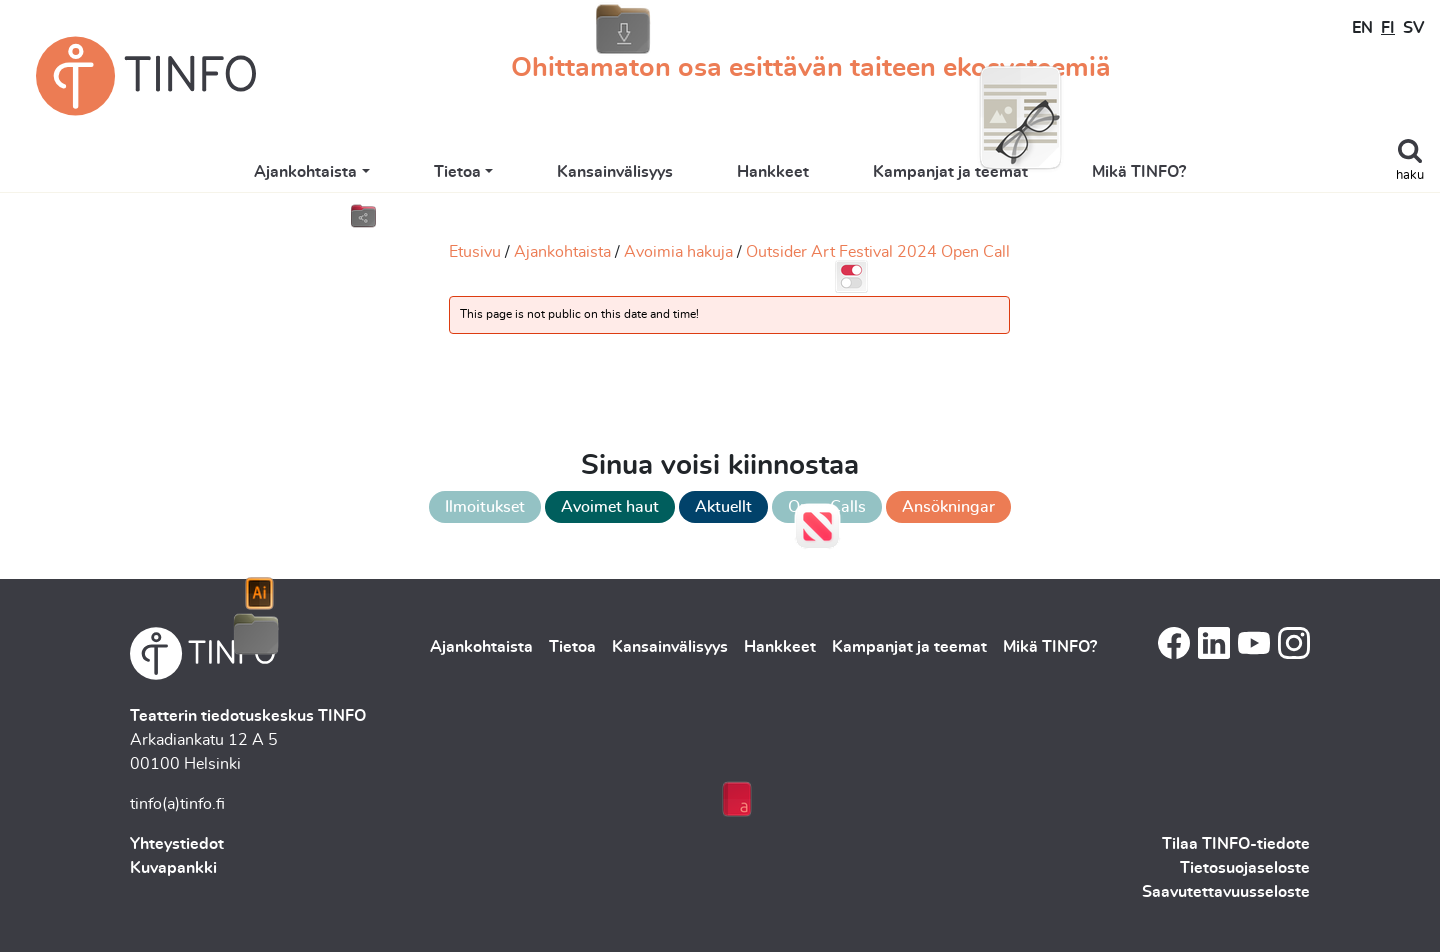 The height and width of the screenshot is (952, 1440). What do you see at coordinates (737, 799) in the screenshot?
I see `open the dictionary app` at bounding box center [737, 799].